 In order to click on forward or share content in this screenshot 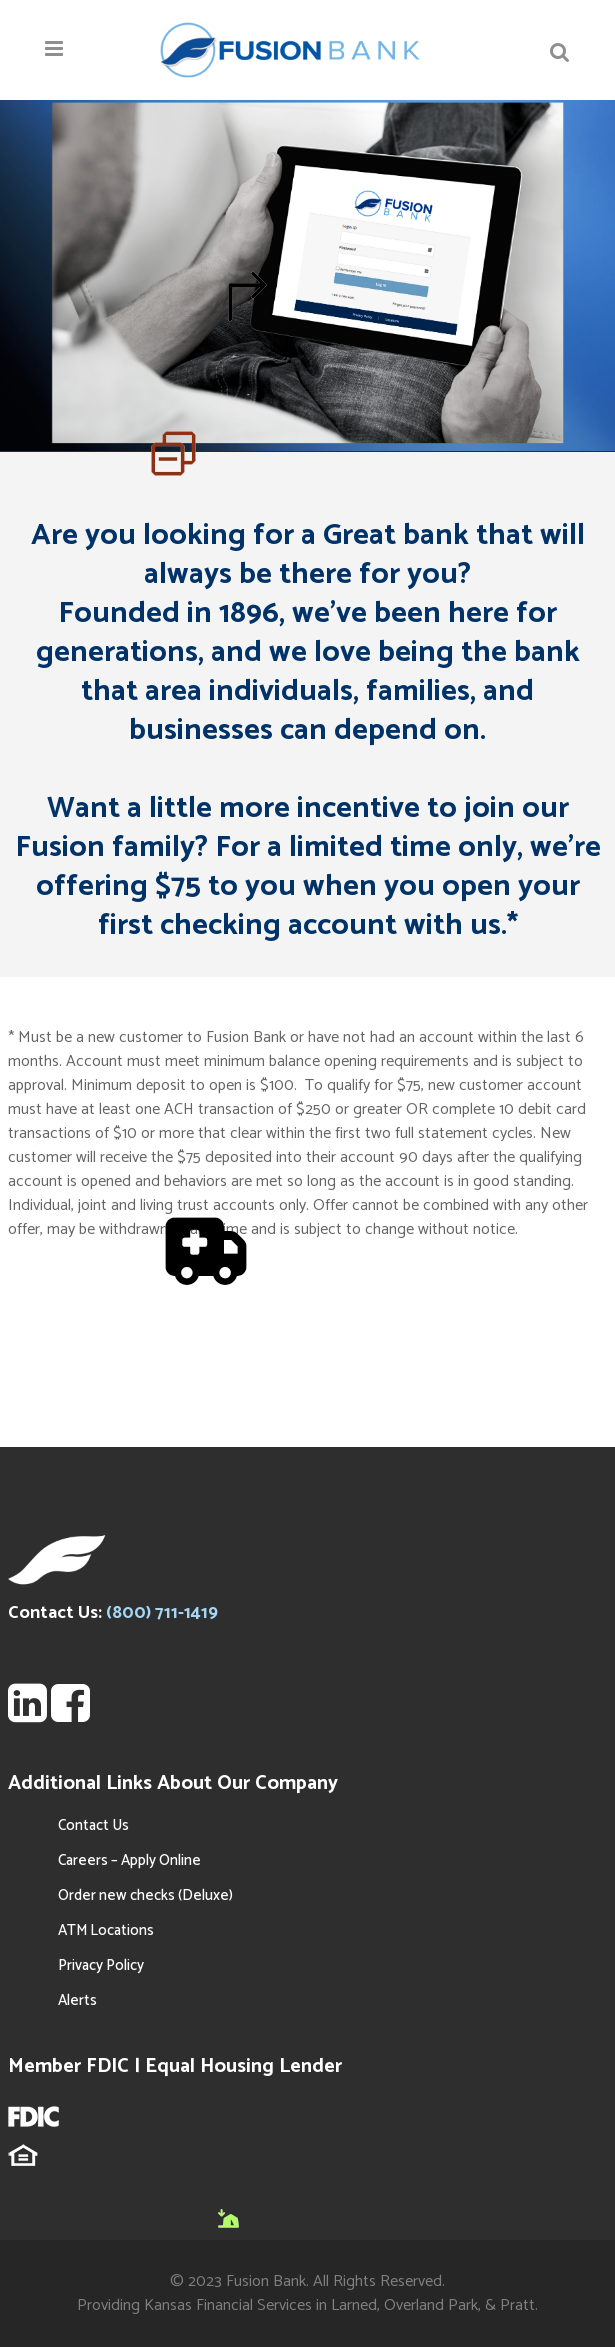, I will do `click(243, 296)`.